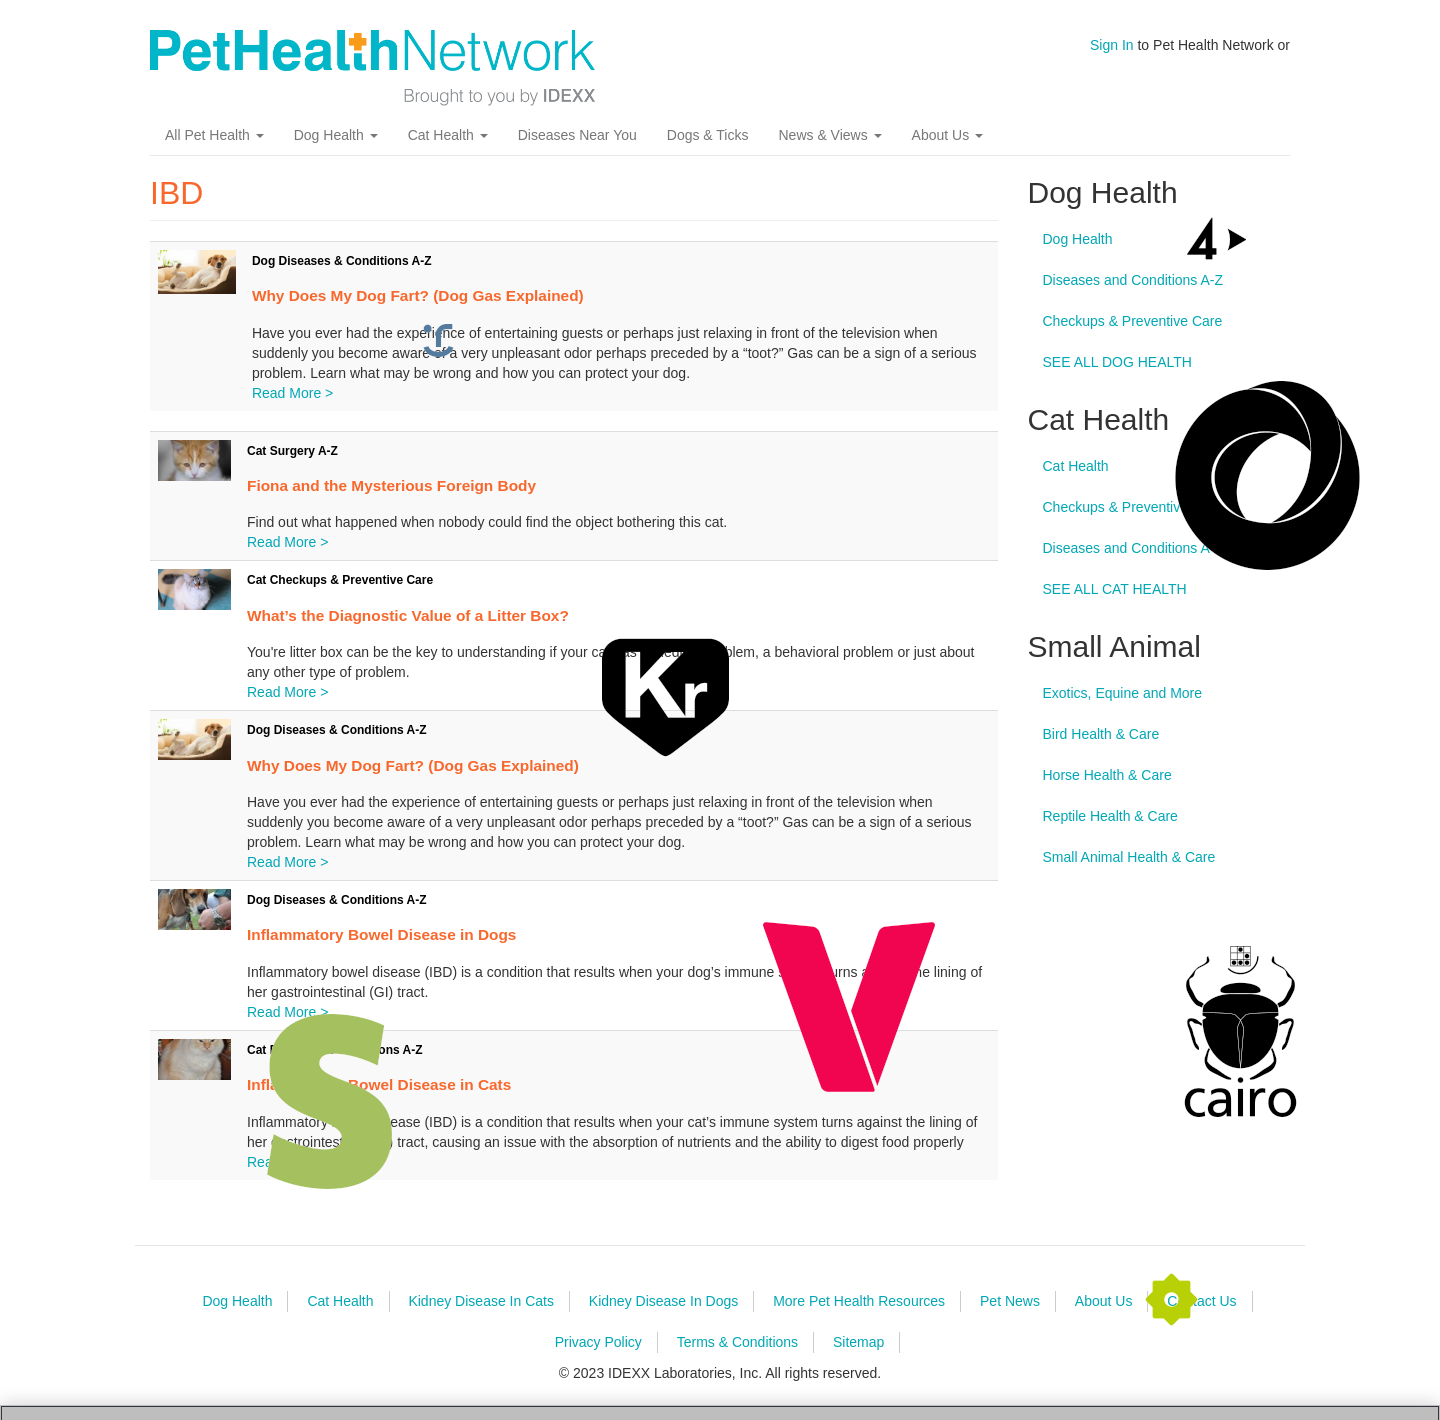  Describe the element at coordinates (329, 1101) in the screenshot. I see `stripe payment integration` at that location.